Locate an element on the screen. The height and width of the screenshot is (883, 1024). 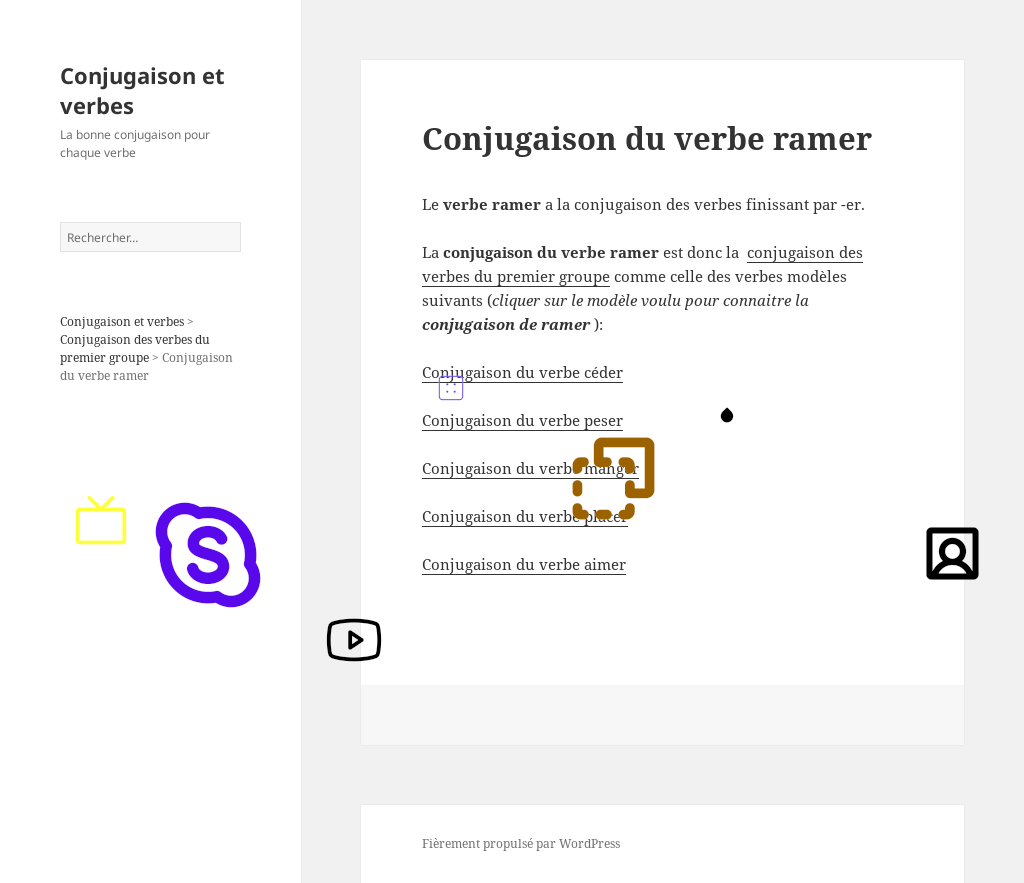
adjust water or hydration settings is located at coordinates (727, 415).